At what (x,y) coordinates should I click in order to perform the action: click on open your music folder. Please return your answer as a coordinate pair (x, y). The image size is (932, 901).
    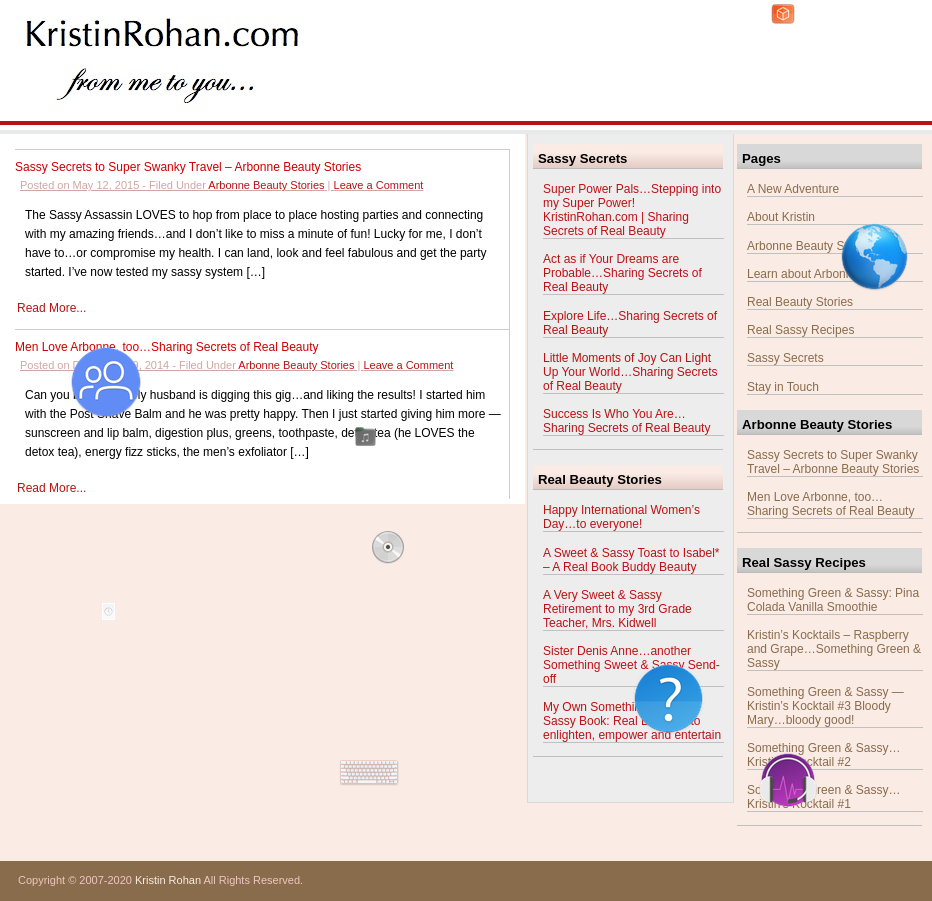
    Looking at the image, I should click on (365, 436).